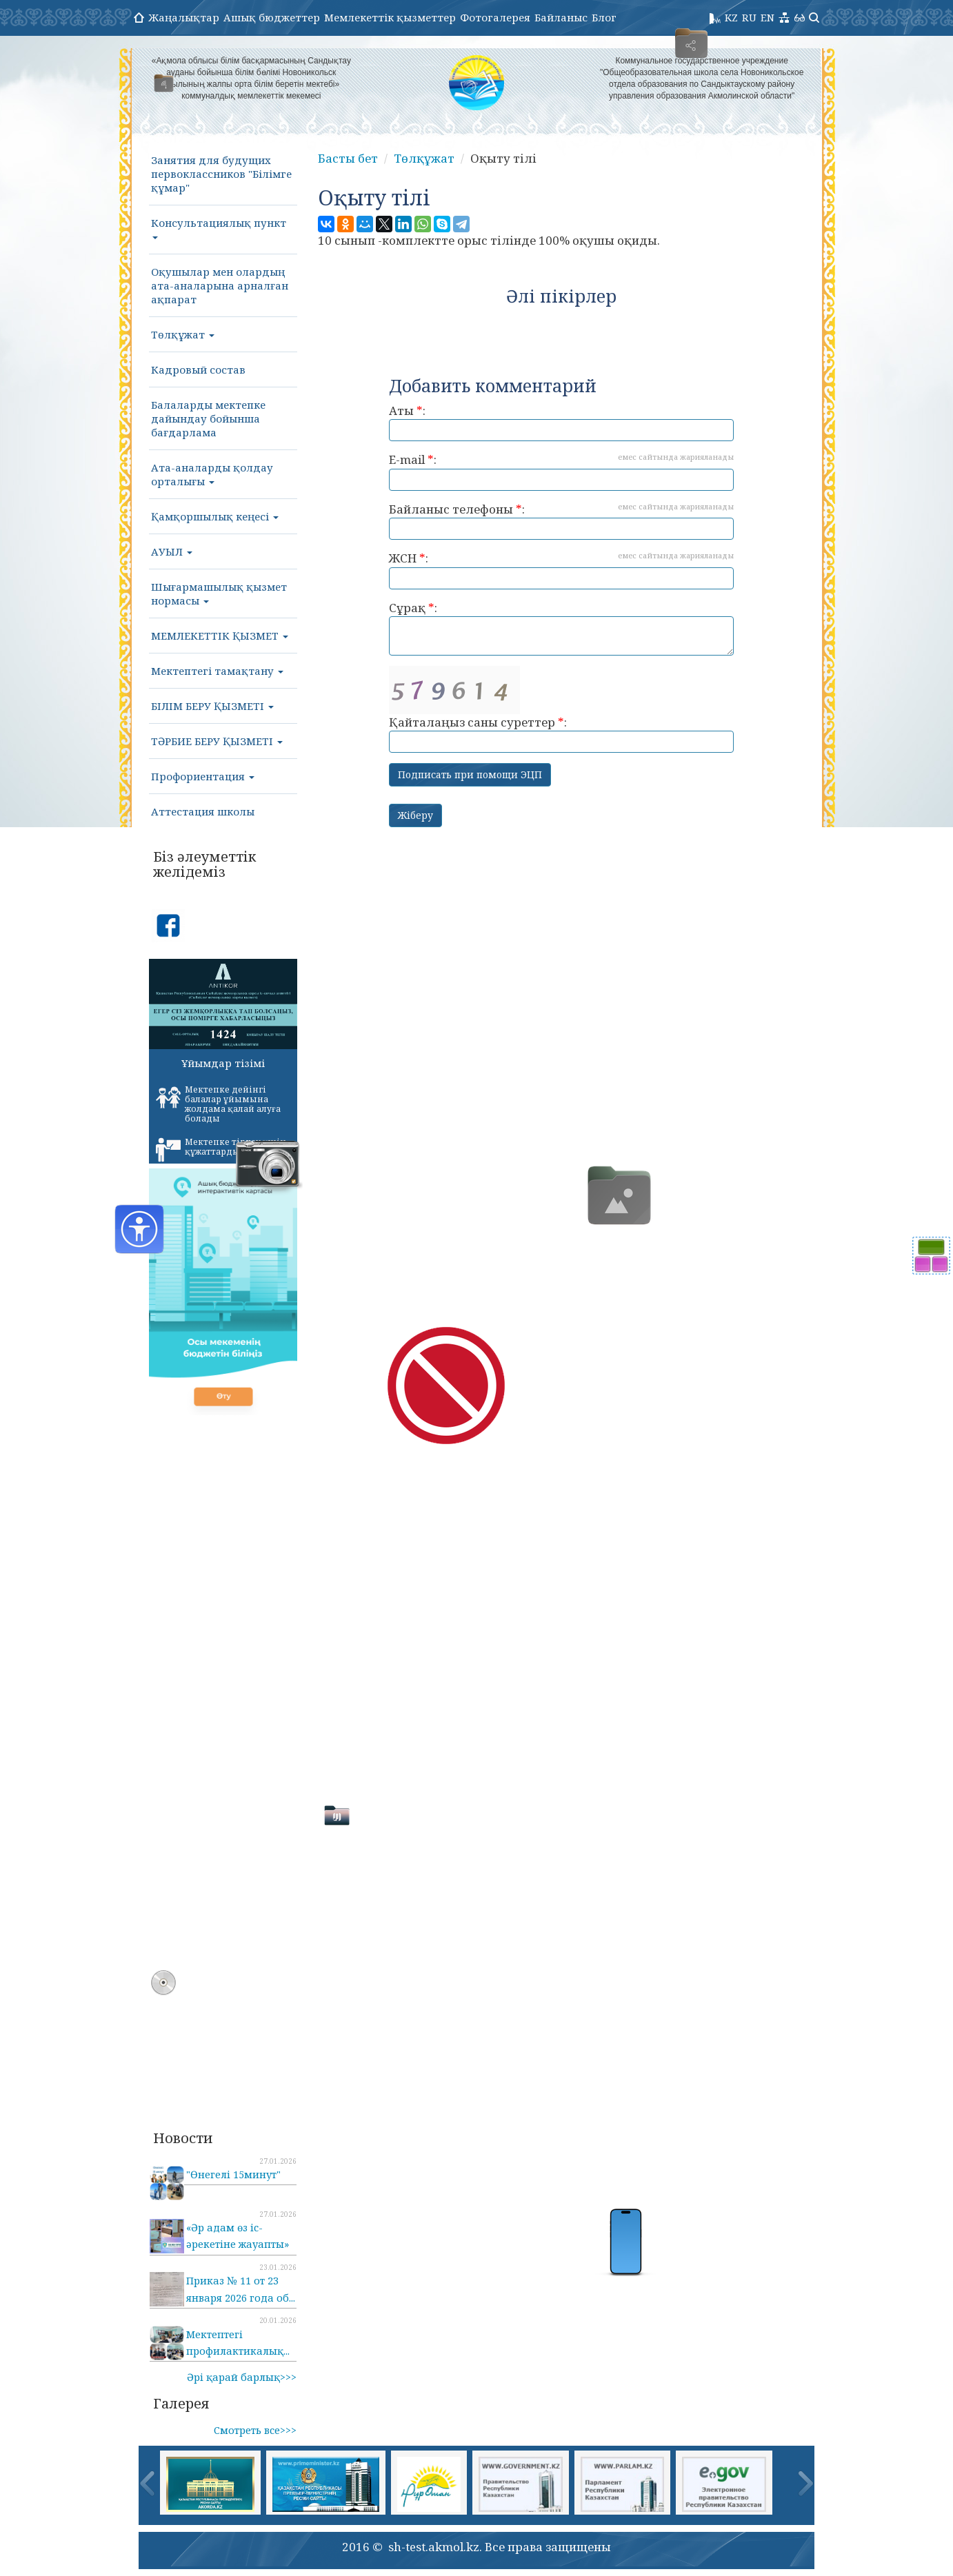 This screenshot has width=953, height=2576. What do you see at coordinates (931, 1255) in the screenshot?
I see `select all items in the current view` at bounding box center [931, 1255].